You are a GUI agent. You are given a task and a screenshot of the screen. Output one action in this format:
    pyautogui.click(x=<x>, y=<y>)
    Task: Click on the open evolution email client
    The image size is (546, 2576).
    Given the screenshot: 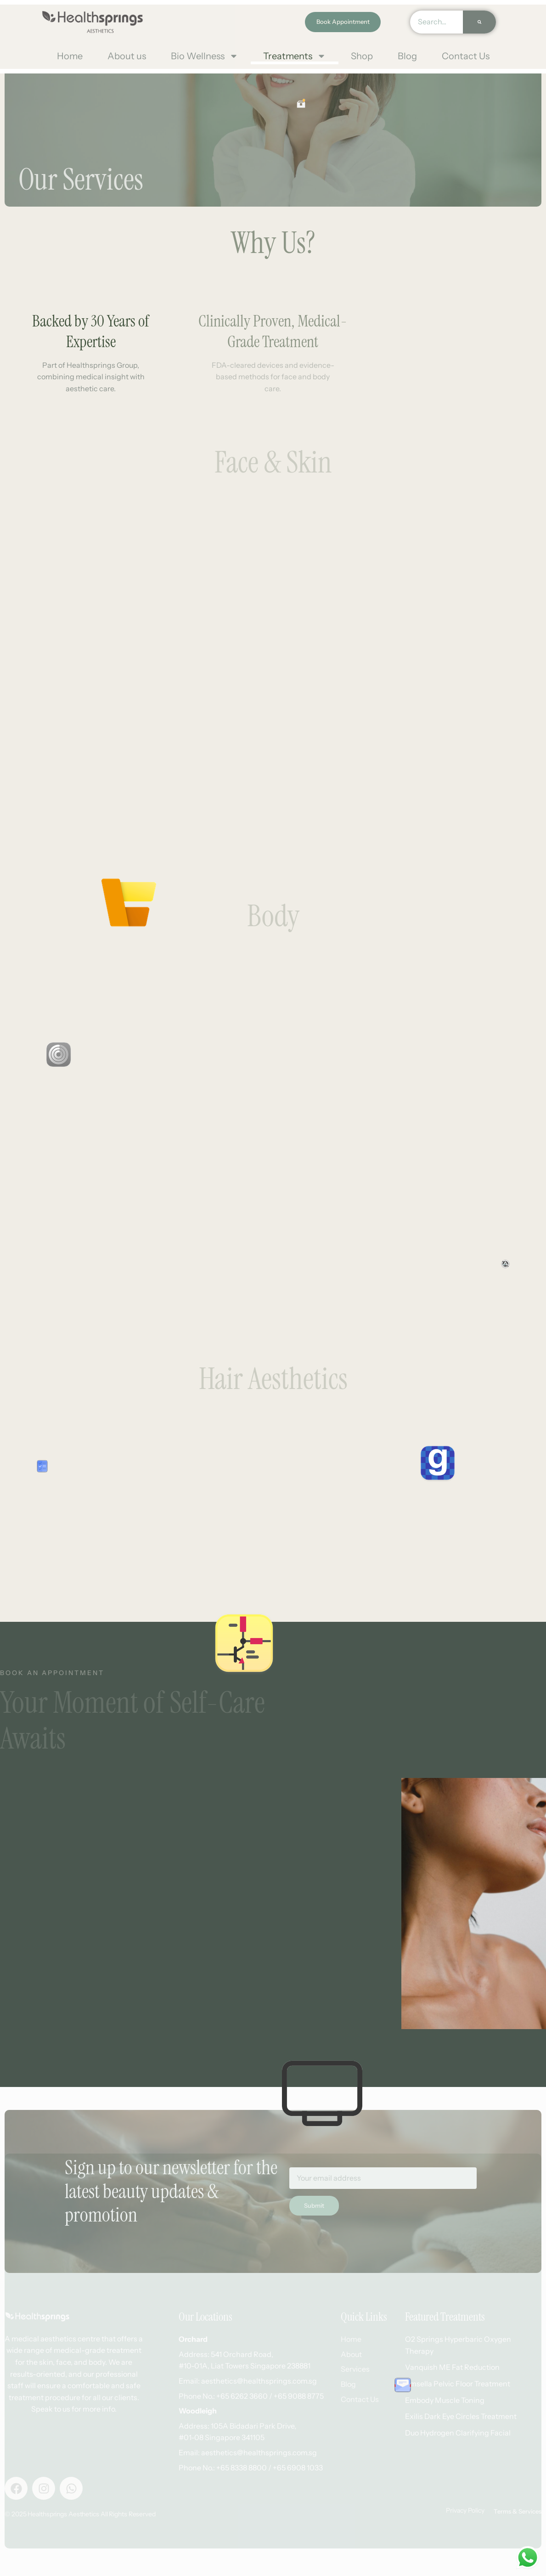 What is the action you would take?
    pyautogui.click(x=403, y=2385)
    